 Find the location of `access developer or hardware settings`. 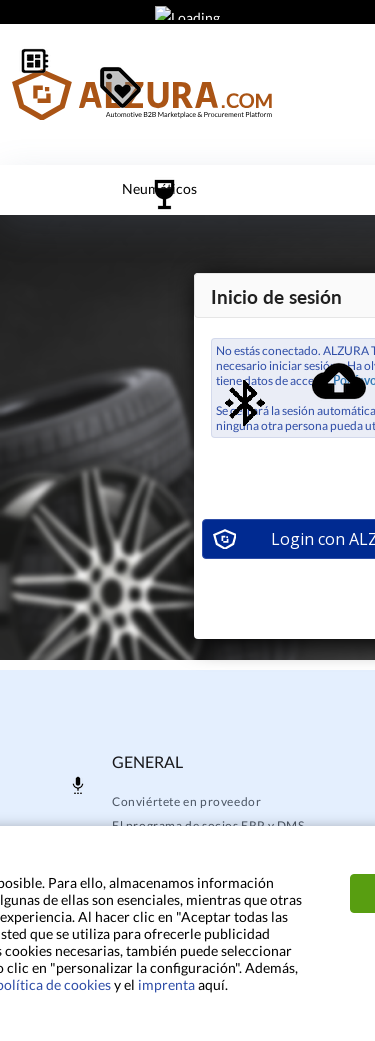

access developer or hardware settings is located at coordinates (35, 61).